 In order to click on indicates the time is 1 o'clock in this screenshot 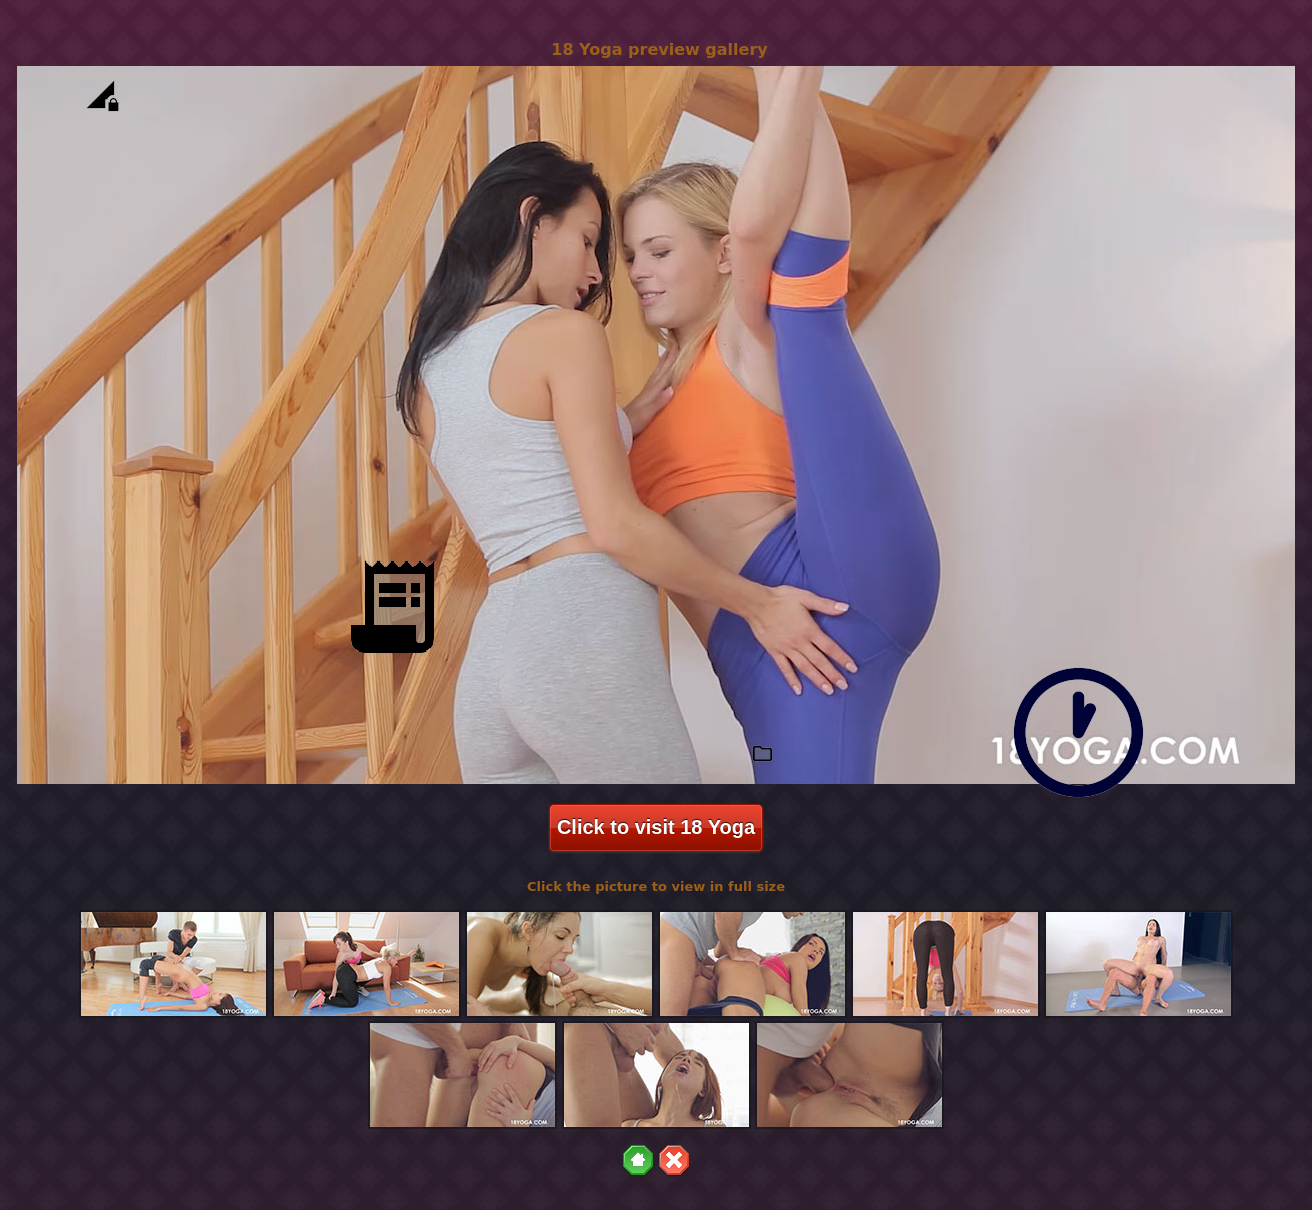, I will do `click(1078, 732)`.